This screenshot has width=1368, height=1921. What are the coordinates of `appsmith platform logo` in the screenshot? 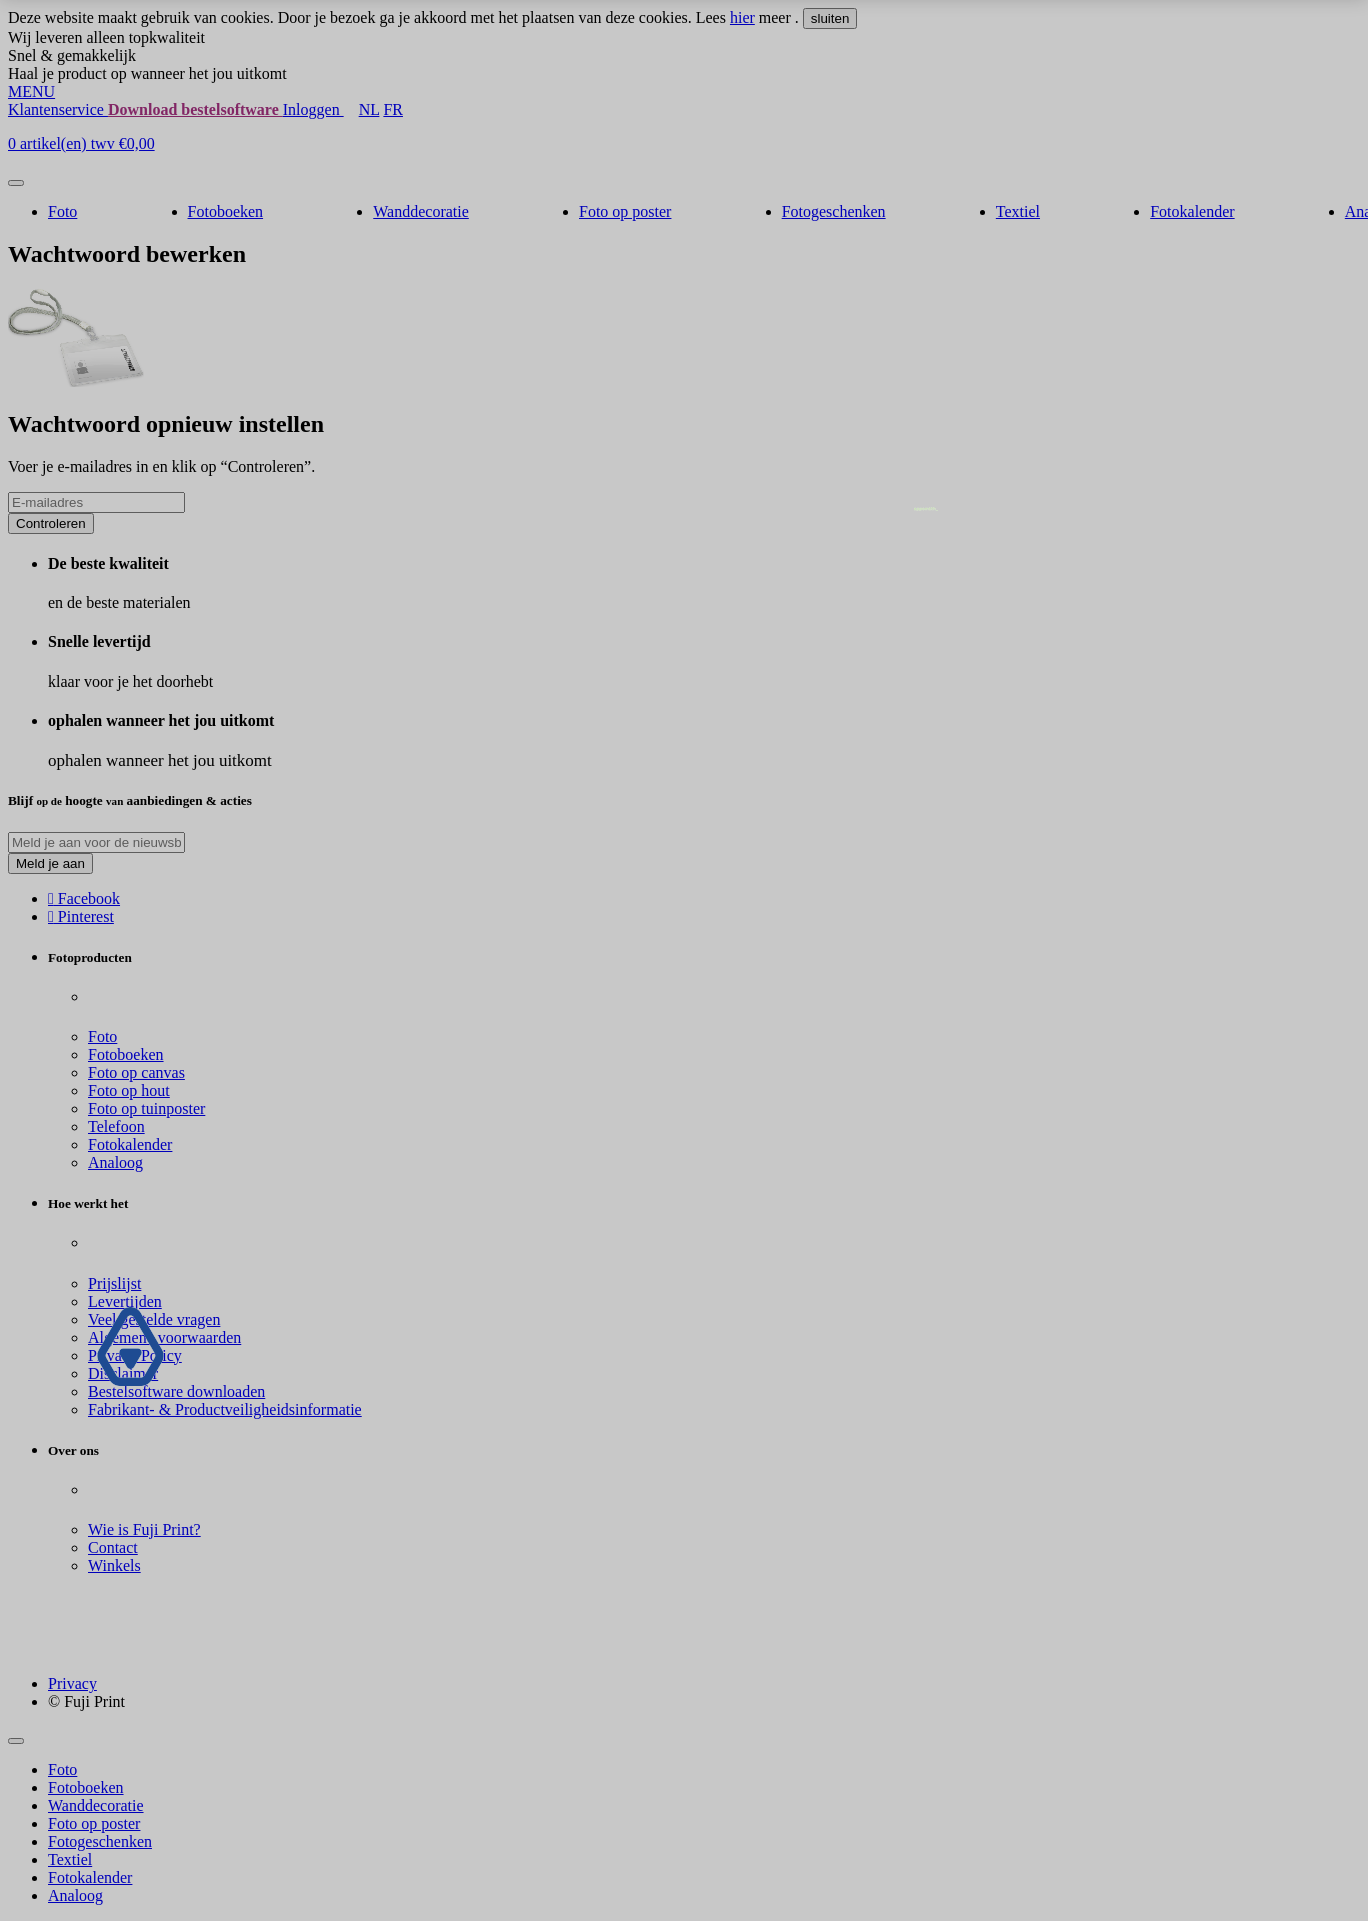 It's located at (926, 509).